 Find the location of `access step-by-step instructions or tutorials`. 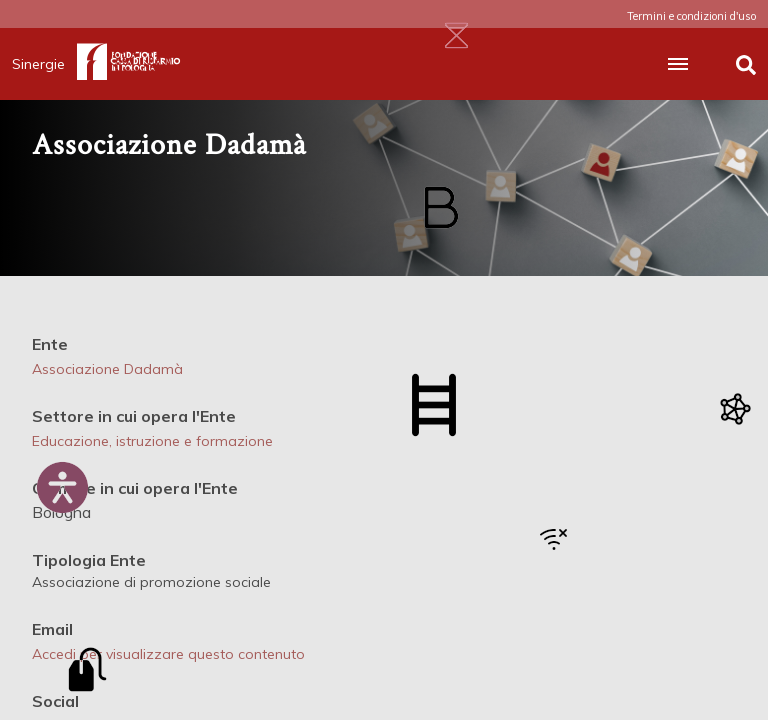

access step-by-step instructions or tutorials is located at coordinates (434, 405).